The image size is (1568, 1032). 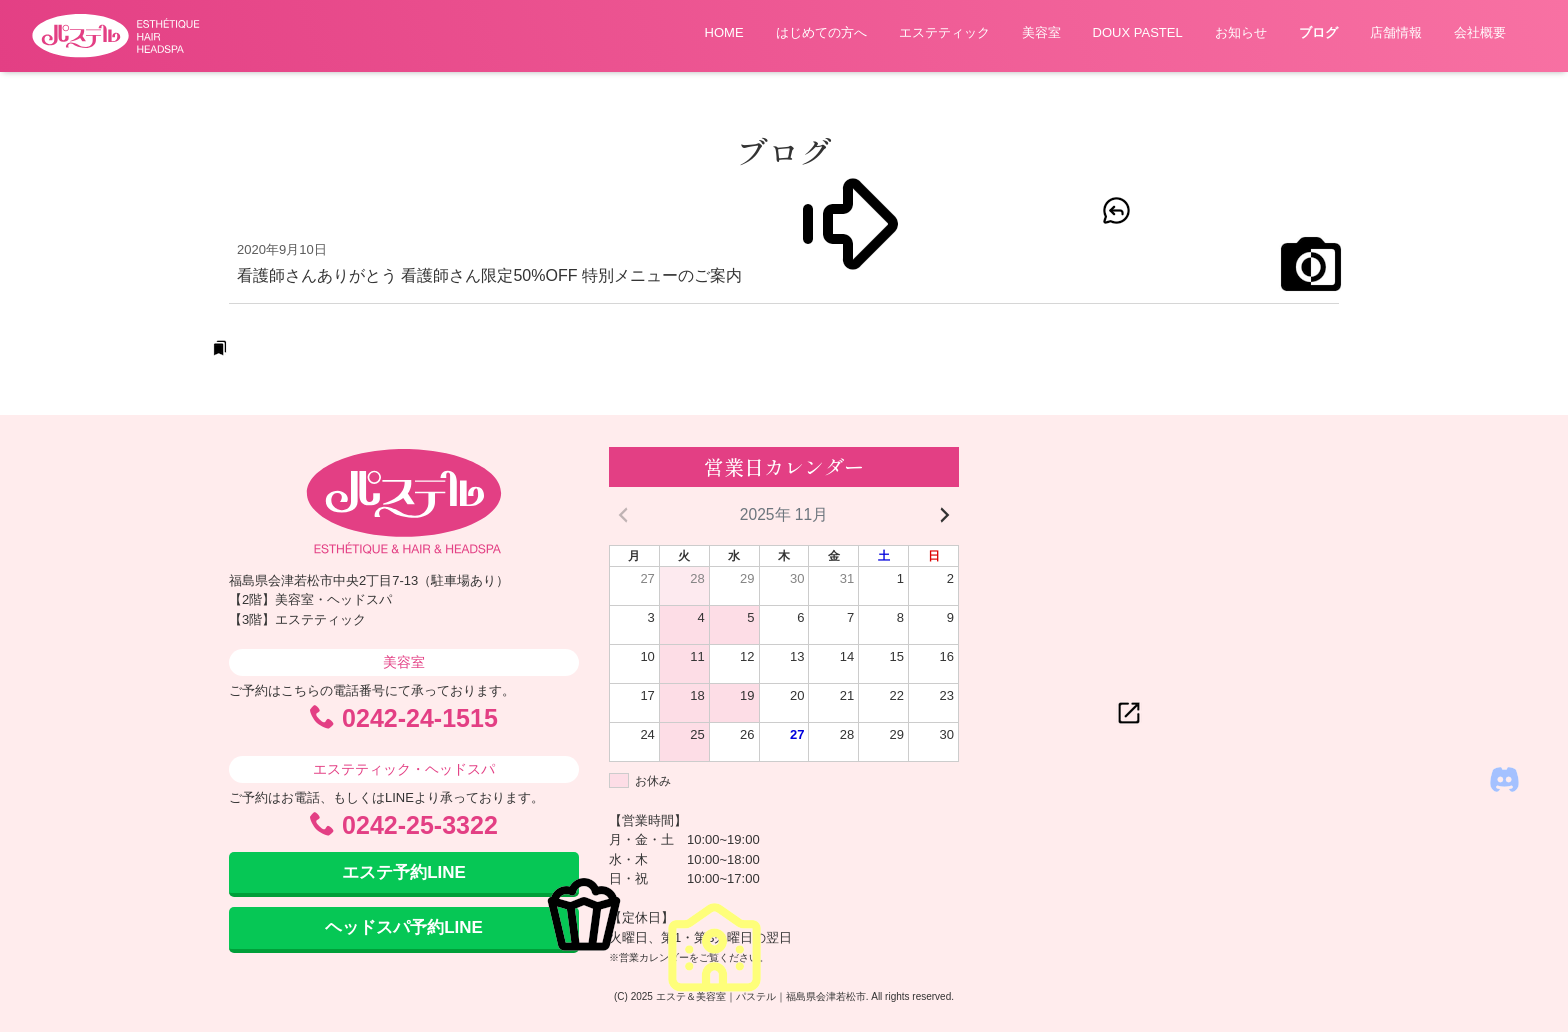 I want to click on apply black and white filter to photos, so click(x=1311, y=264).